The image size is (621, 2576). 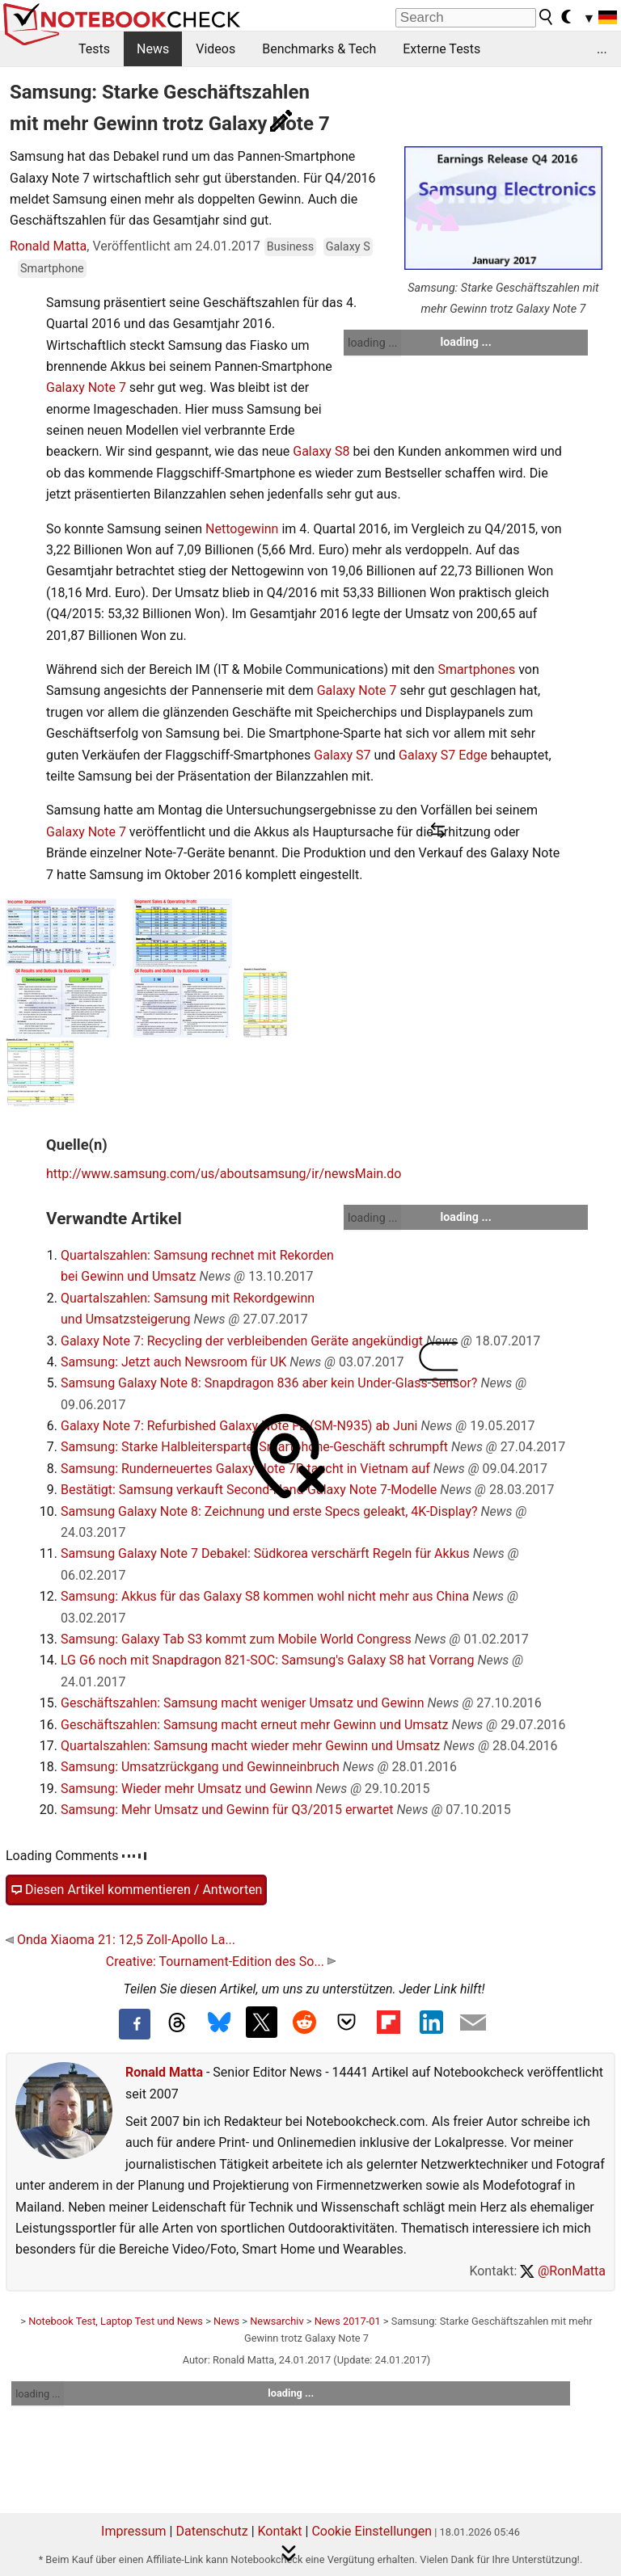 I want to click on scroll down or view more content, so click(x=289, y=2553).